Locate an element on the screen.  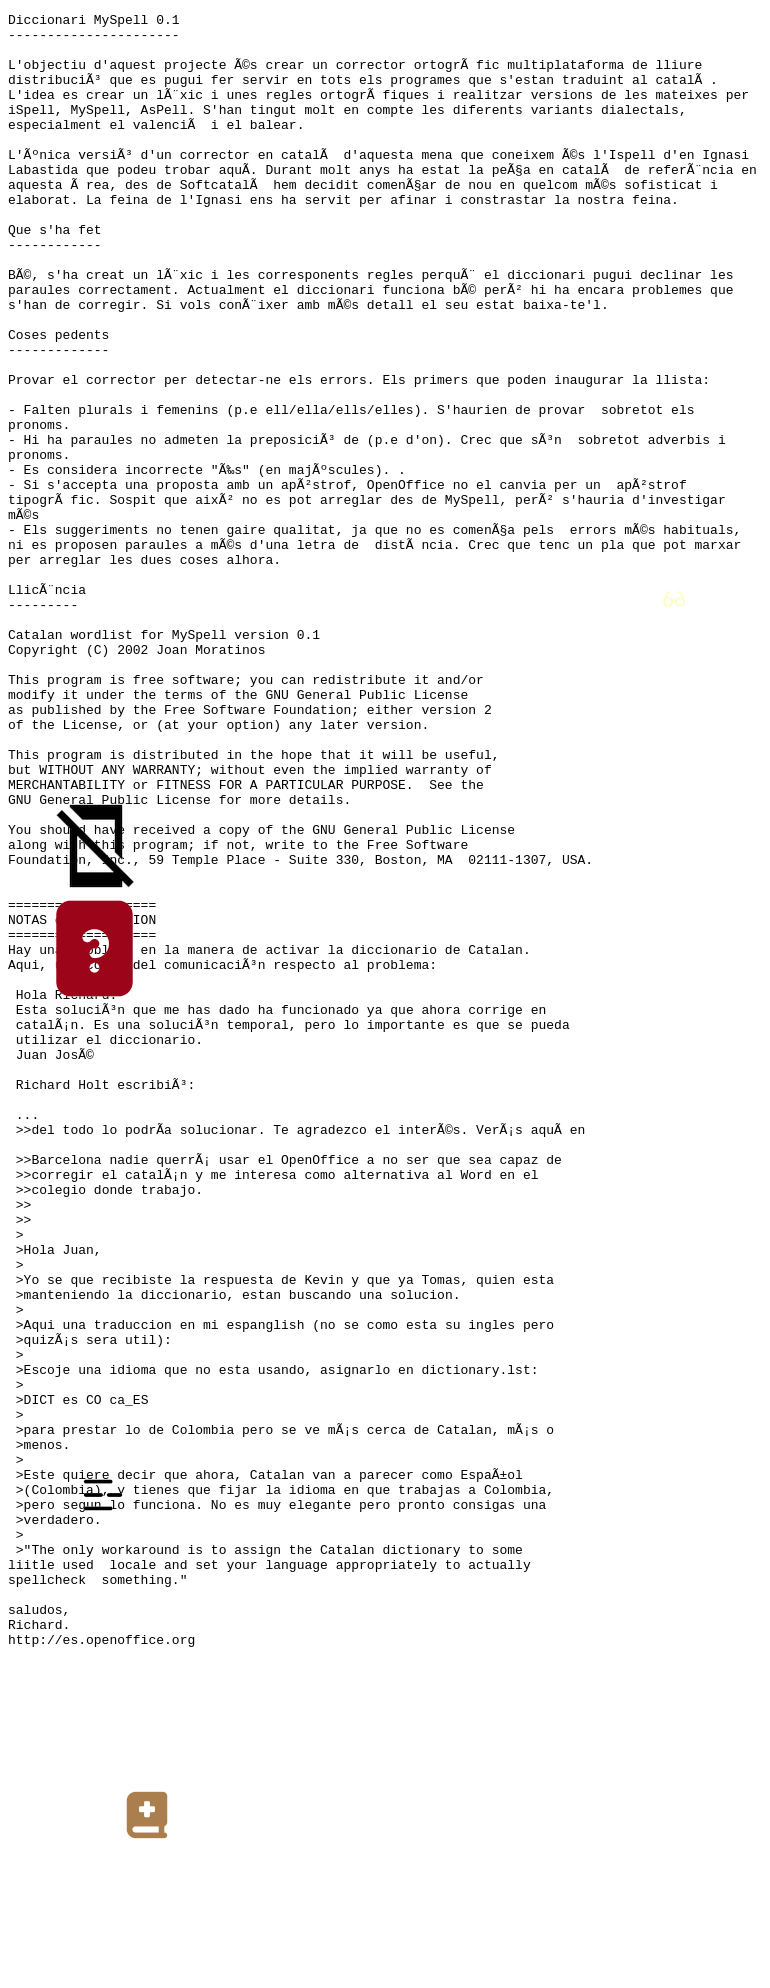
remove an item from the list is located at coordinates (103, 1495).